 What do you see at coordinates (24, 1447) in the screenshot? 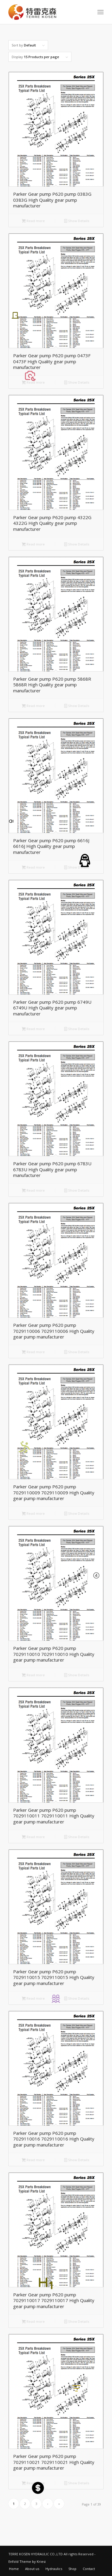
I see `access handball game or sports activity` at bounding box center [24, 1447].